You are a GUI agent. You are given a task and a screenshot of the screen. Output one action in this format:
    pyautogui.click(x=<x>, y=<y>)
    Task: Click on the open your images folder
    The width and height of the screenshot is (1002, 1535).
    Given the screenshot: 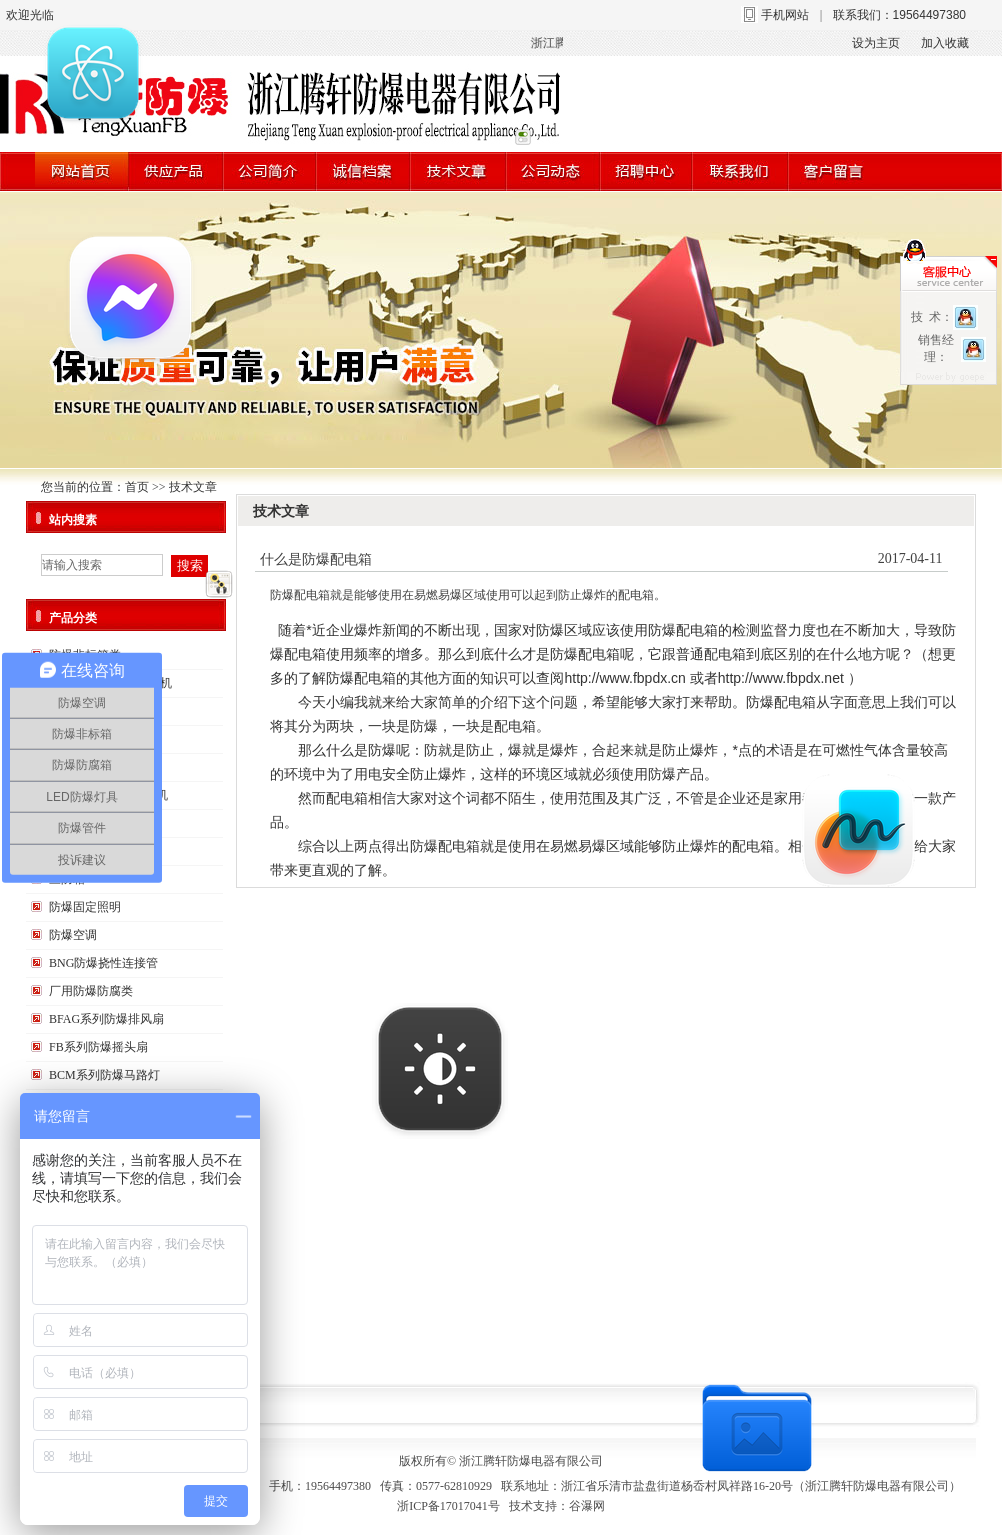 What is the action you would take?
    pyautogui.click(x=757, y=1428)
    